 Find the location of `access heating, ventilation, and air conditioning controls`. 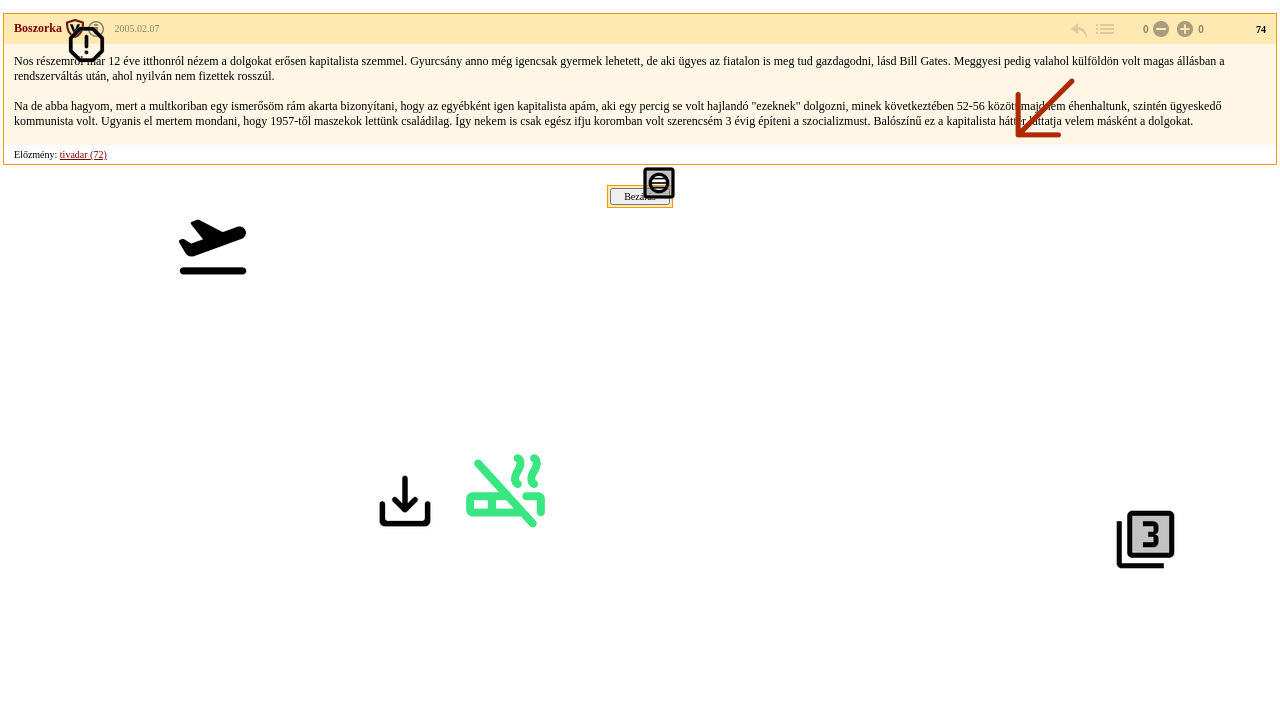

access heating, ventilation, and air conditioning controls is located at coordinates (659, 183).